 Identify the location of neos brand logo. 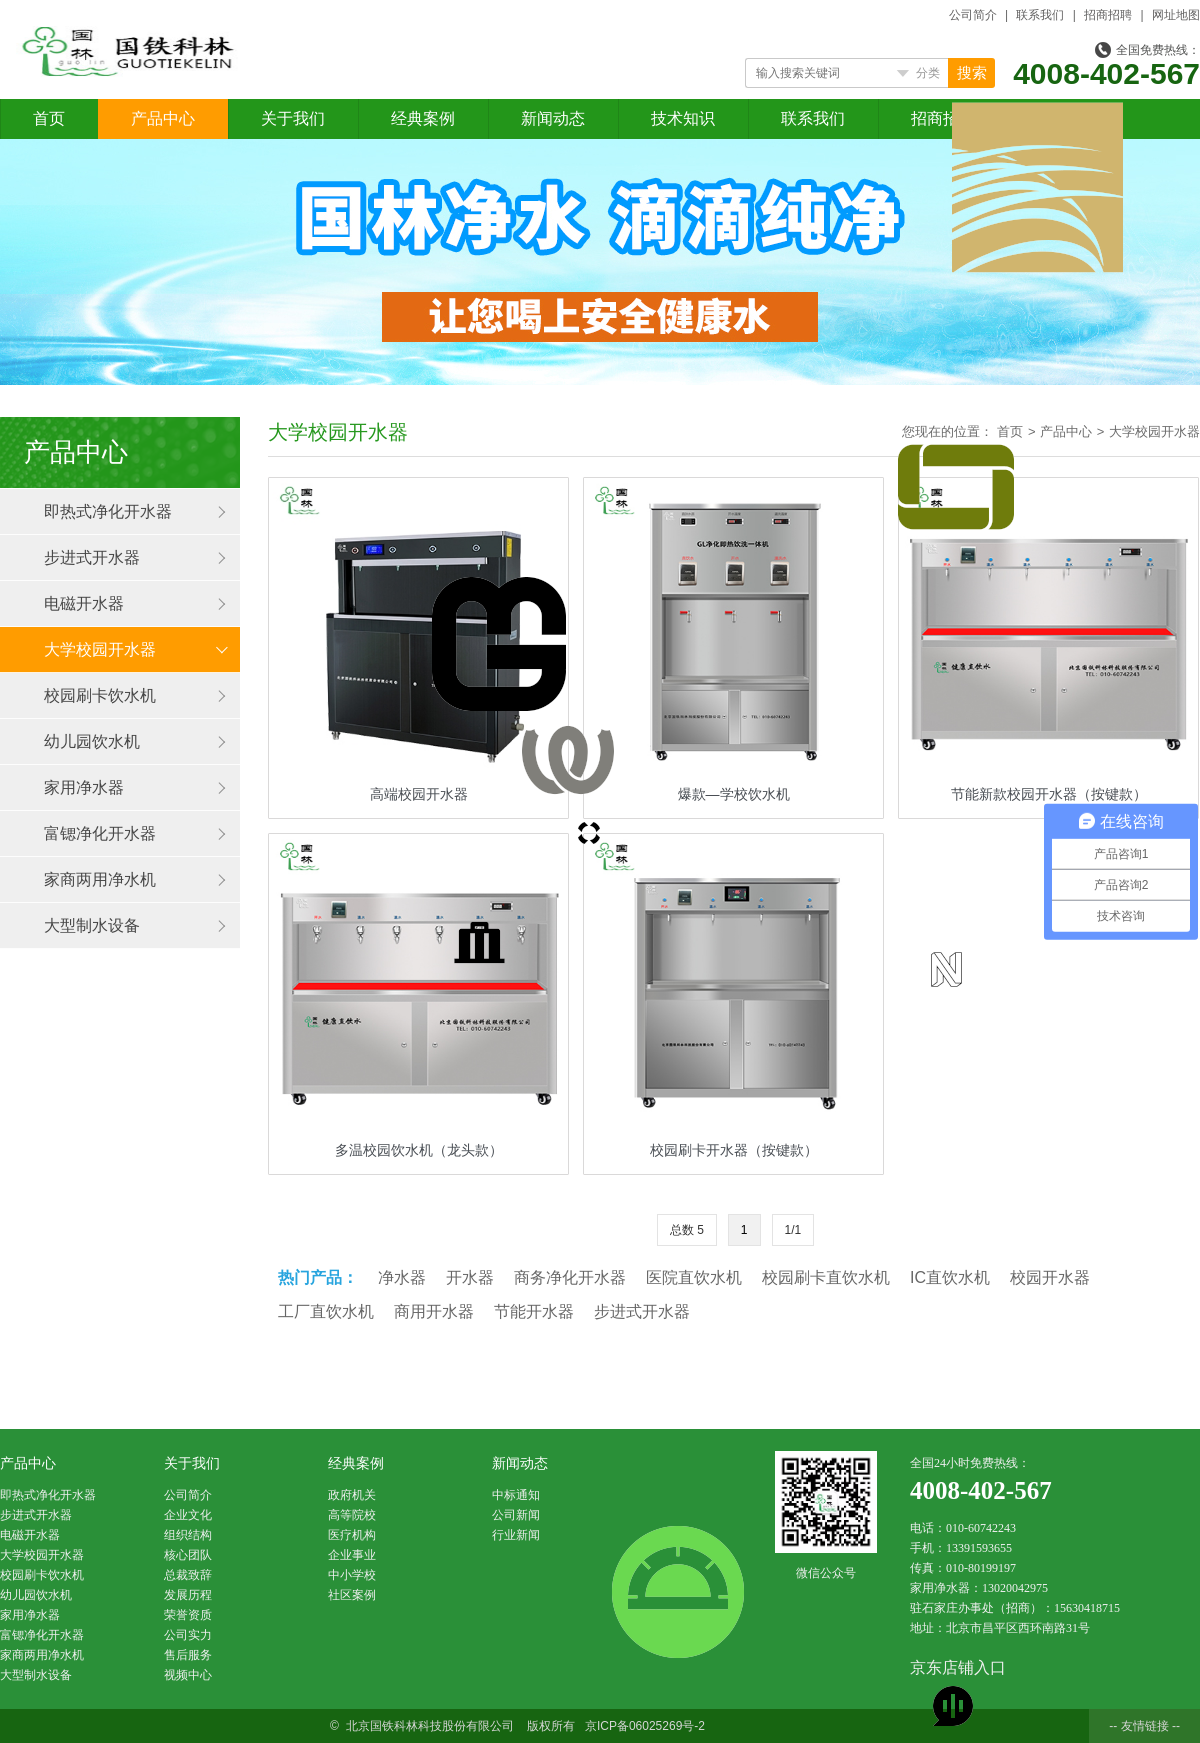
(946, 969).